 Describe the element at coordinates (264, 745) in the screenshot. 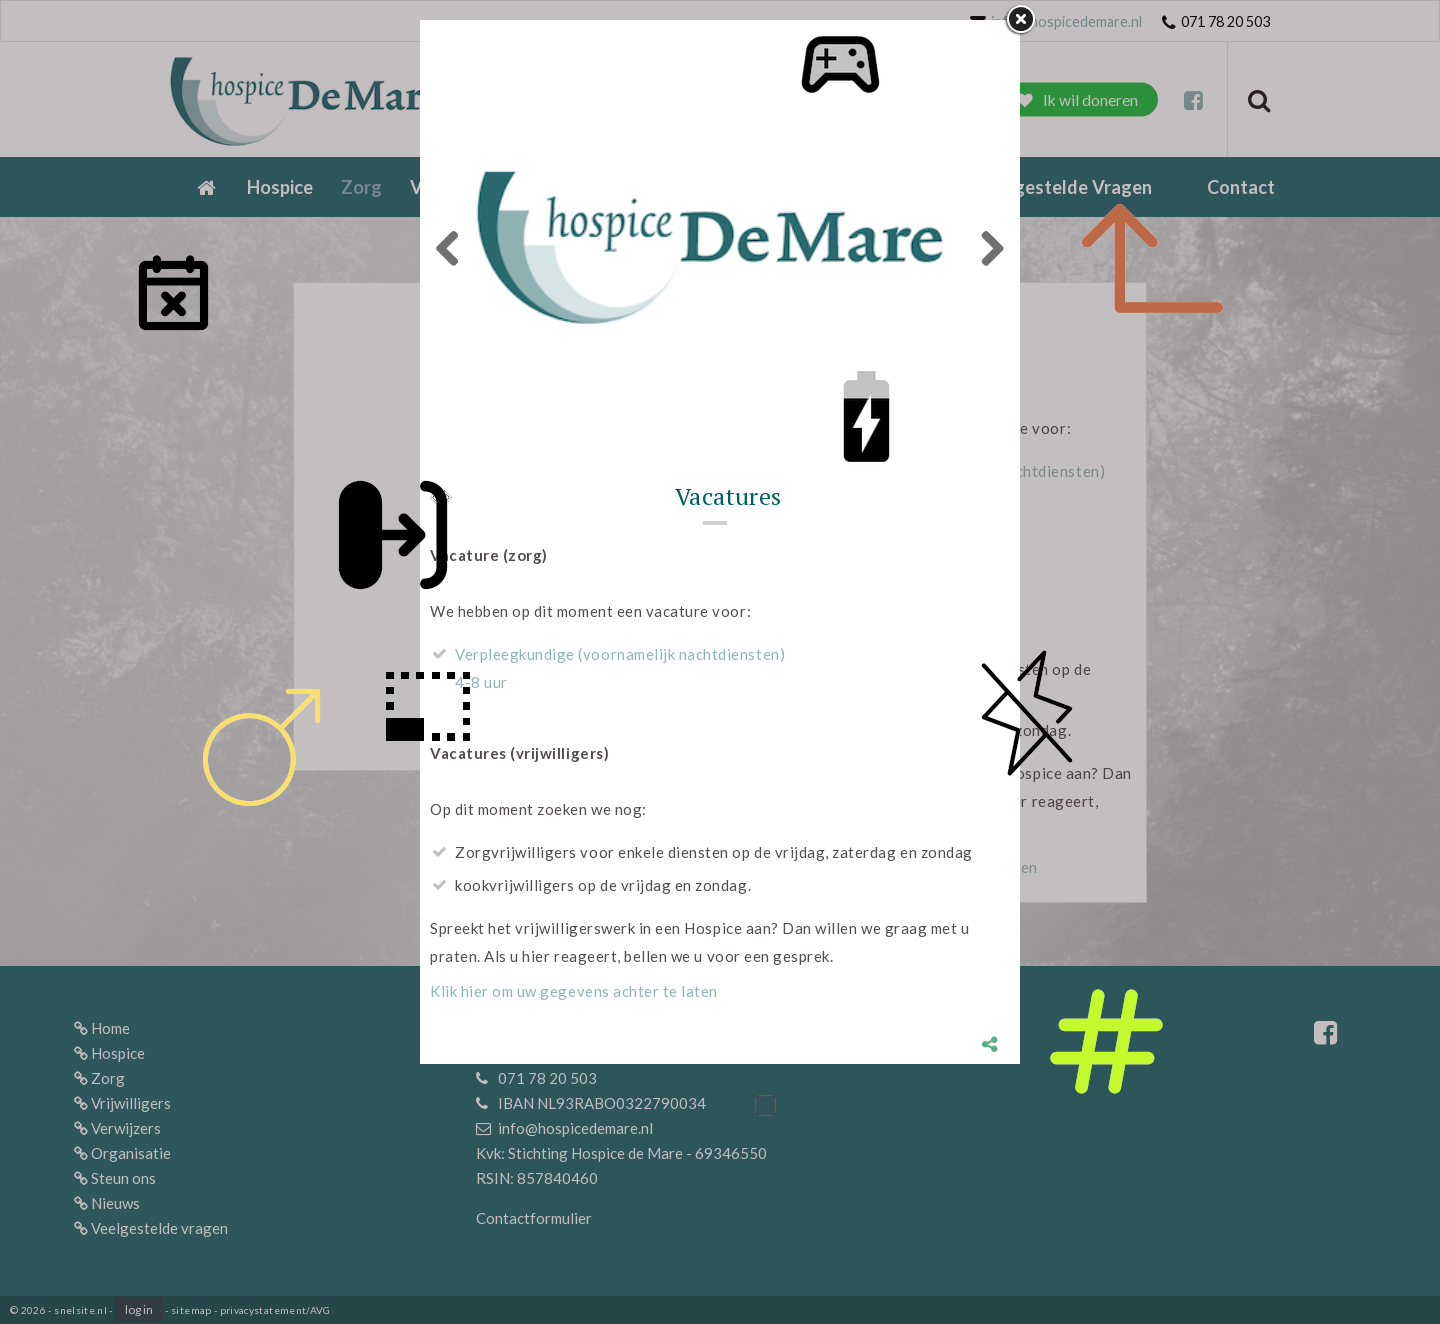

I see `indicates male gender selection` at that location.